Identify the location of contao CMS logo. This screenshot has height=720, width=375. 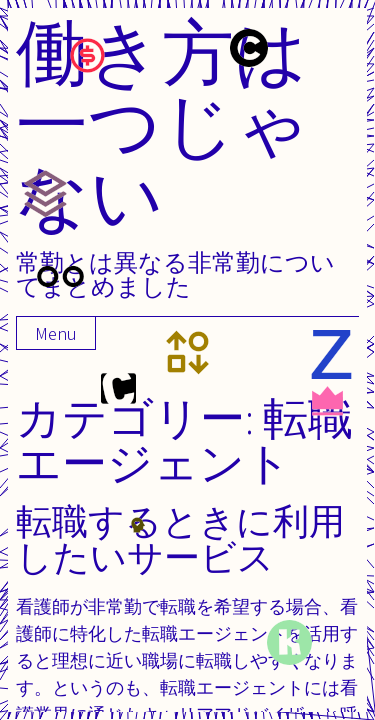
(118, 388).